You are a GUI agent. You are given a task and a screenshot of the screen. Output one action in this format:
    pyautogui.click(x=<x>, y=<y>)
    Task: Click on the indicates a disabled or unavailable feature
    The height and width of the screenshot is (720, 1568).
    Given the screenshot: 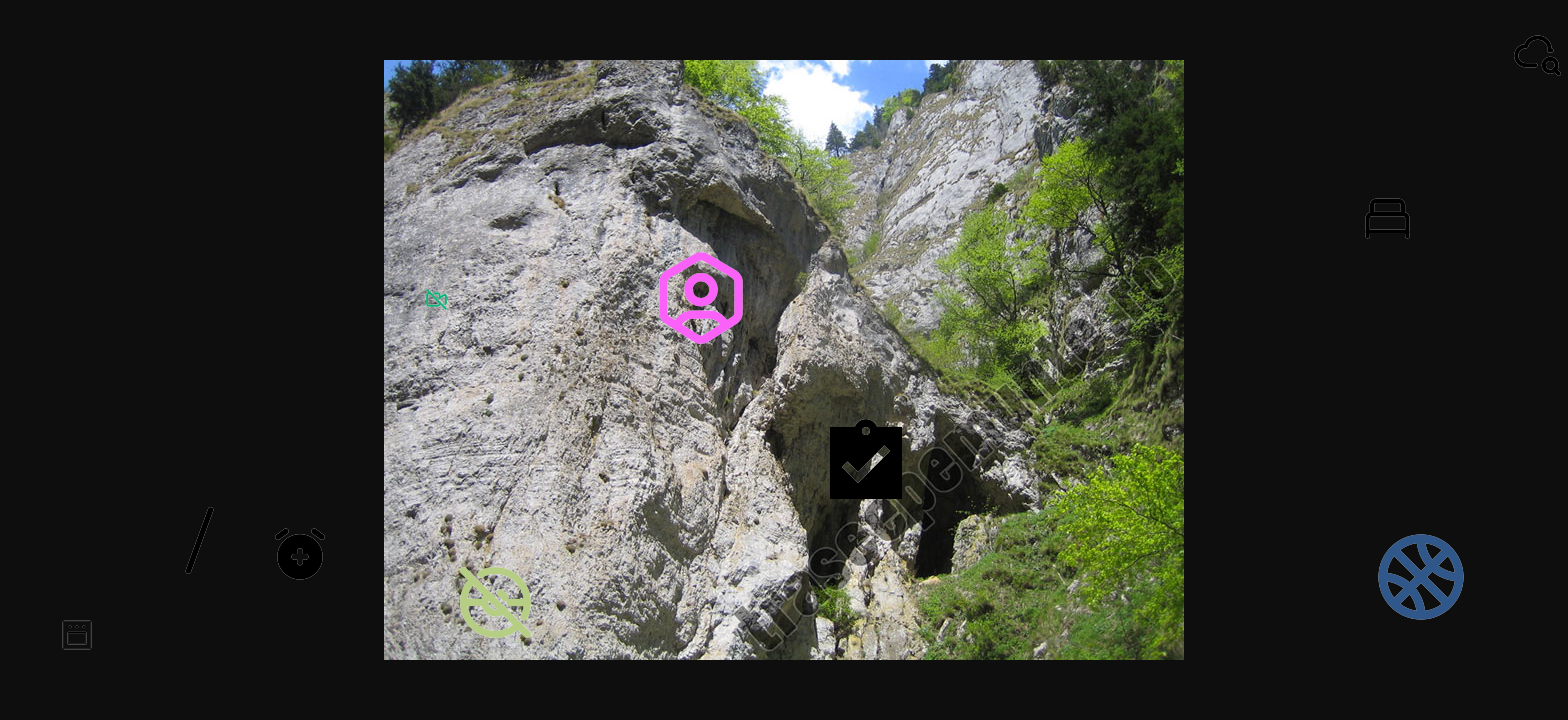 What is the action you would take?
    pyautogui.click(x=199, y=540)
    